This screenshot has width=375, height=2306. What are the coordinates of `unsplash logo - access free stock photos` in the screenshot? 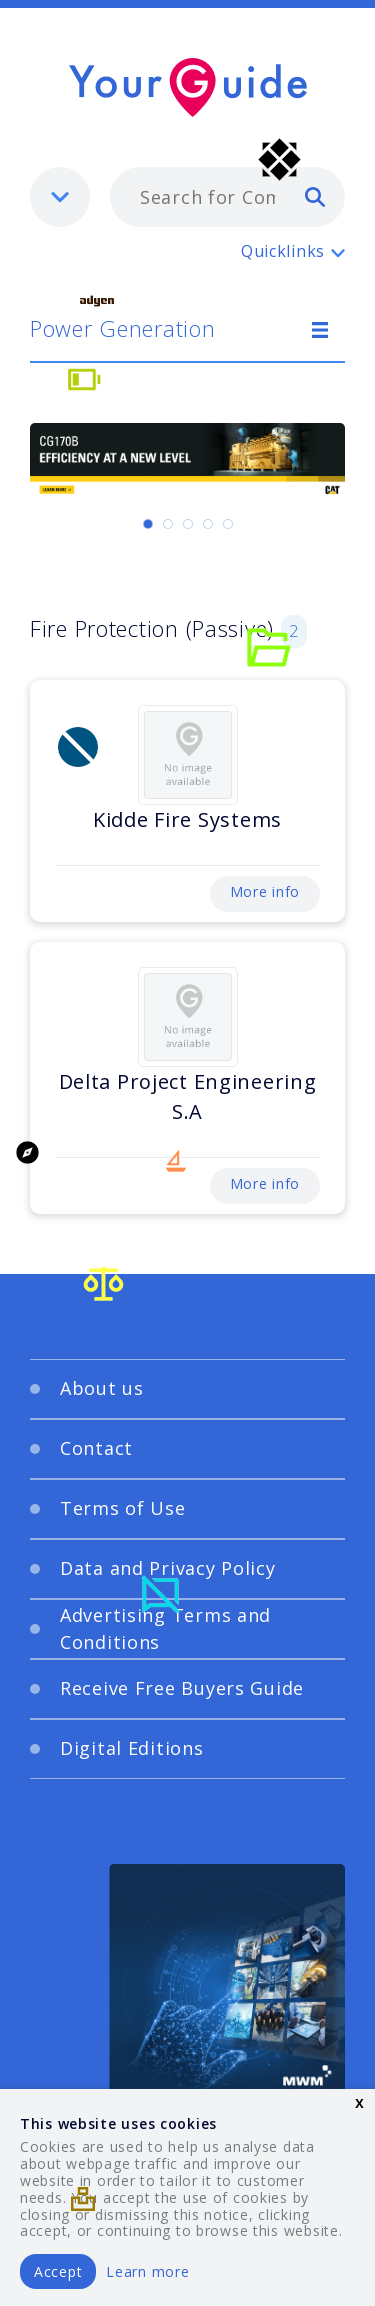 It's located at (83, 2199).